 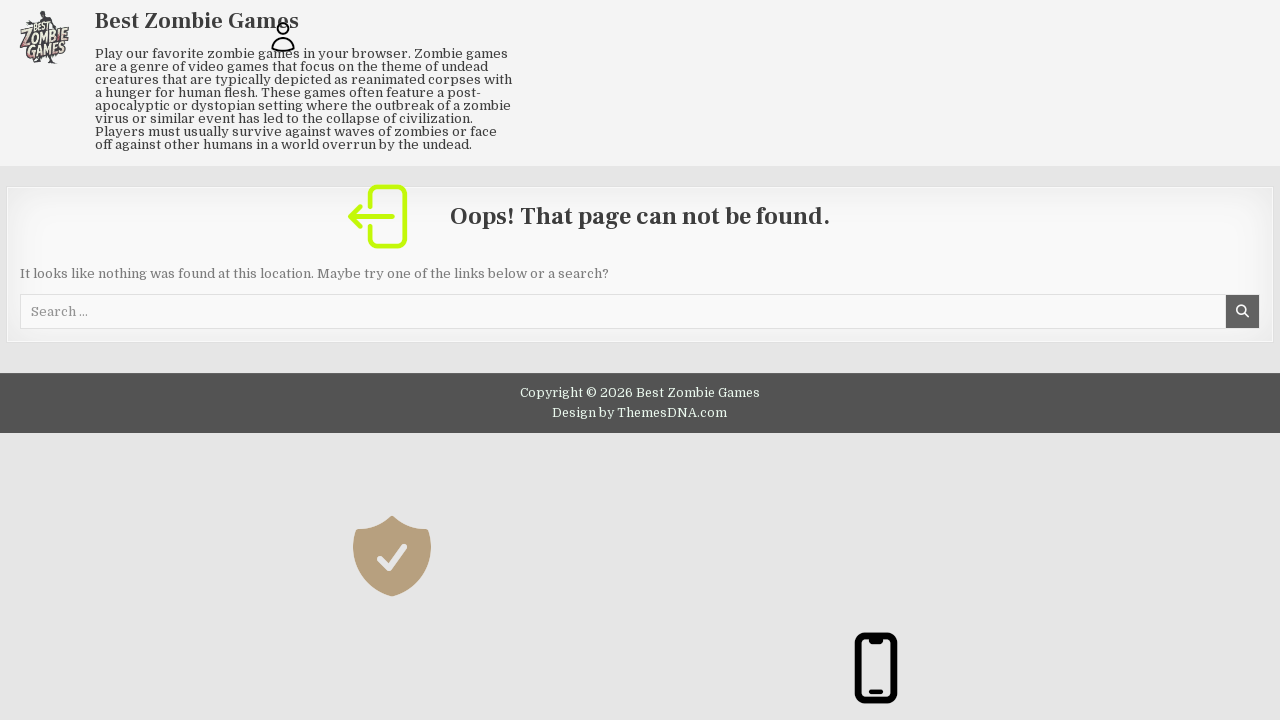 What do you see at coordinates (382, 216) in the screenshot?
I see `log out of your account` at bounding box center [382, 216].